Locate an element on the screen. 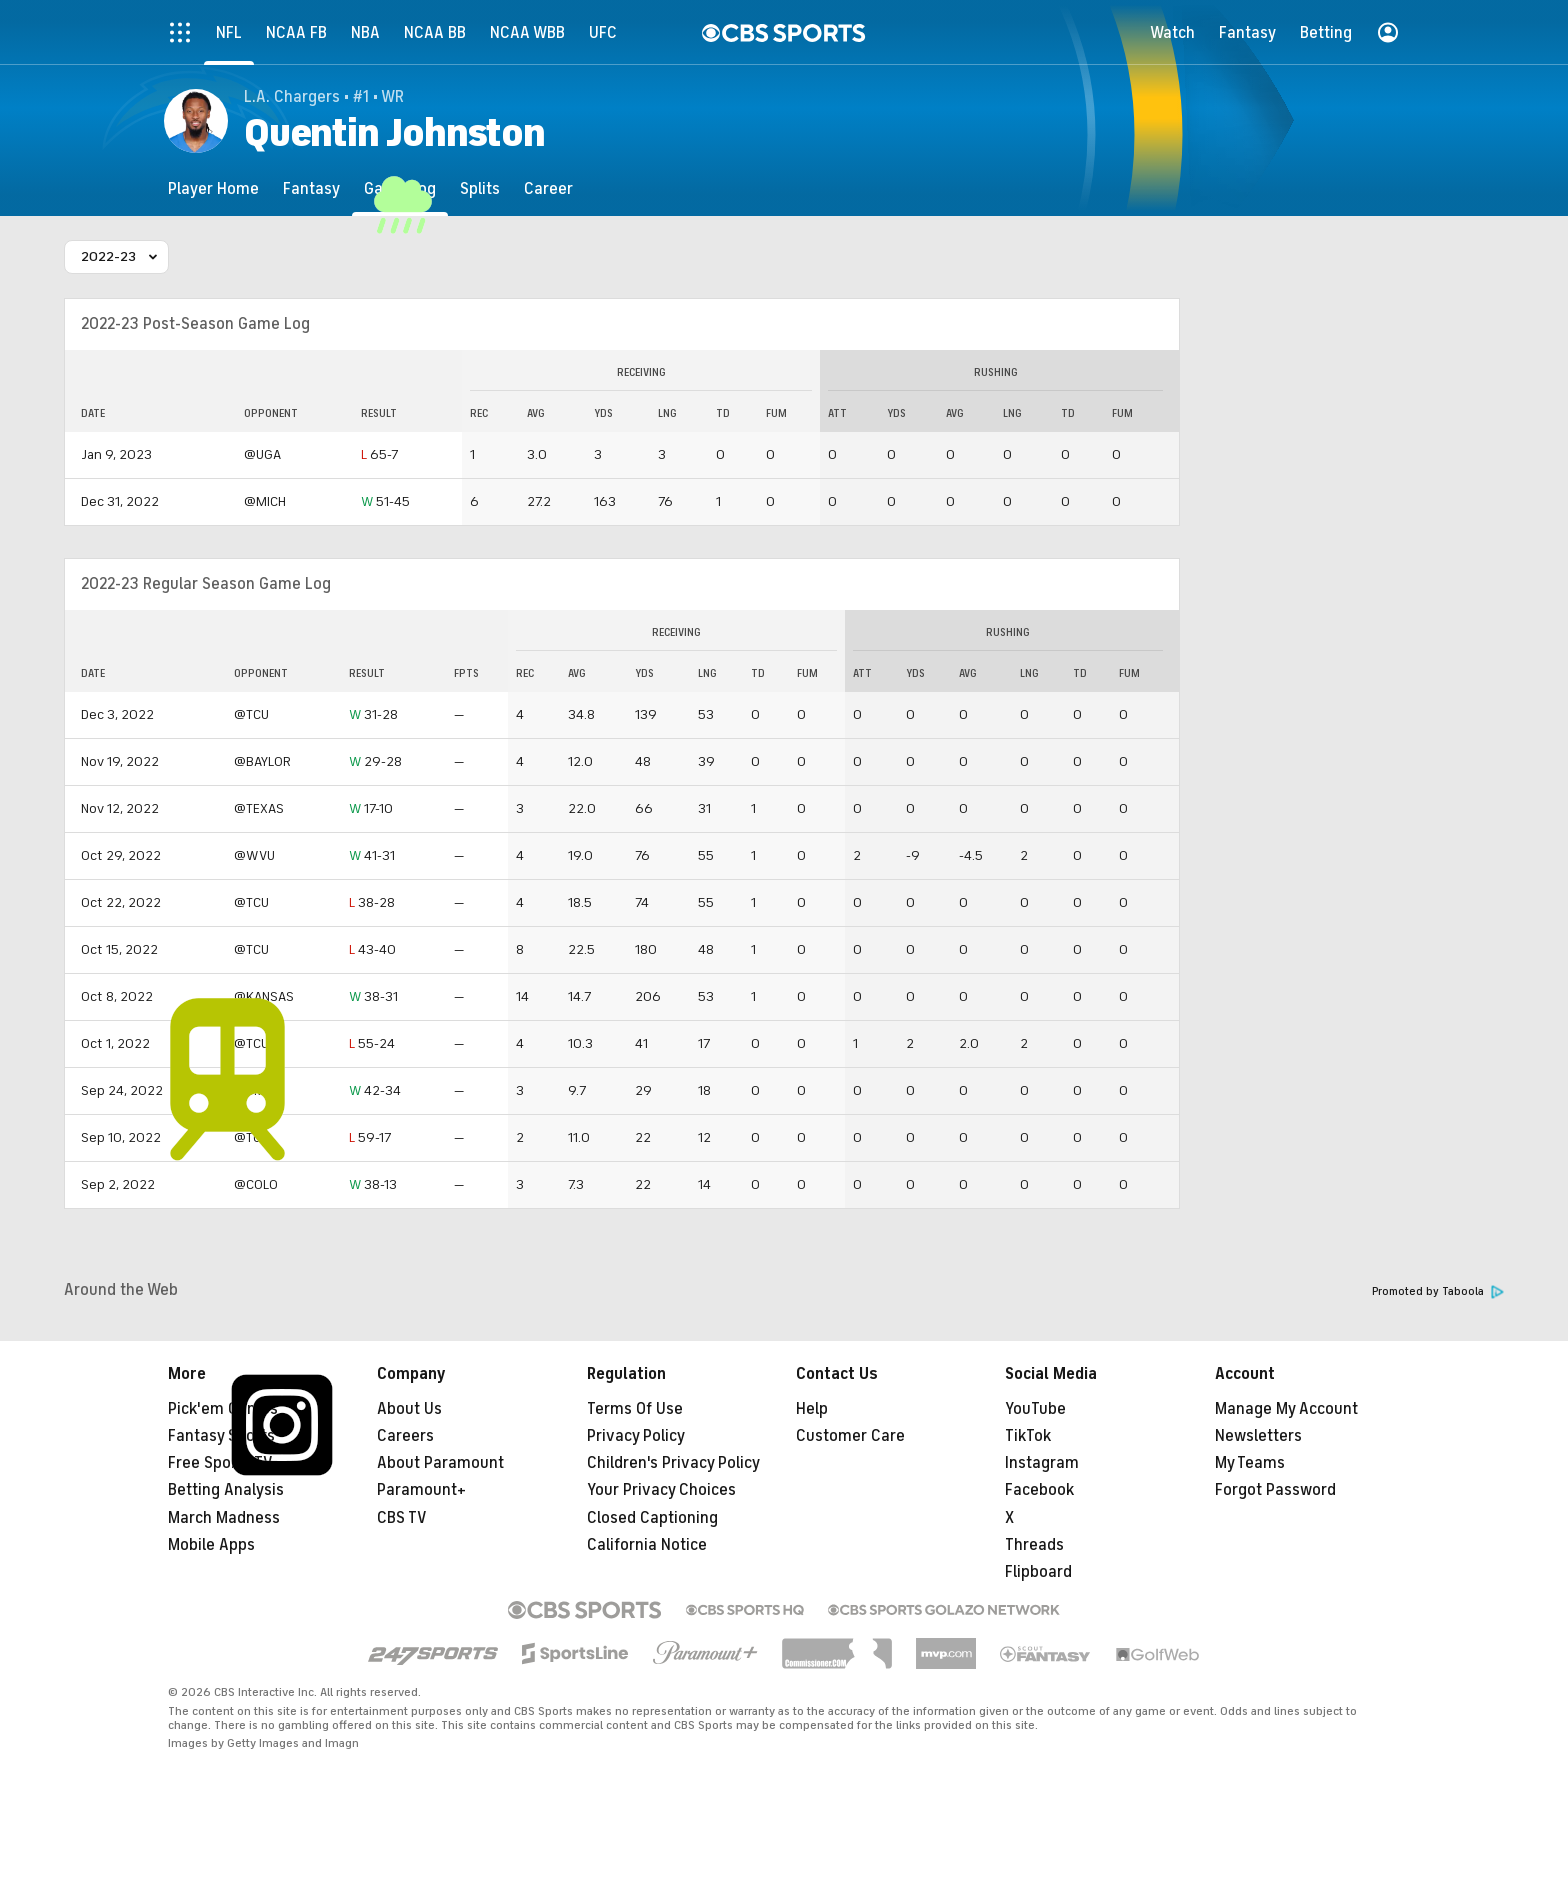 Image resolution: width=1568 pixels, height=1879 pixels. indicates heavy rain or stormy weather conditions is located at coordinates (403, 205).